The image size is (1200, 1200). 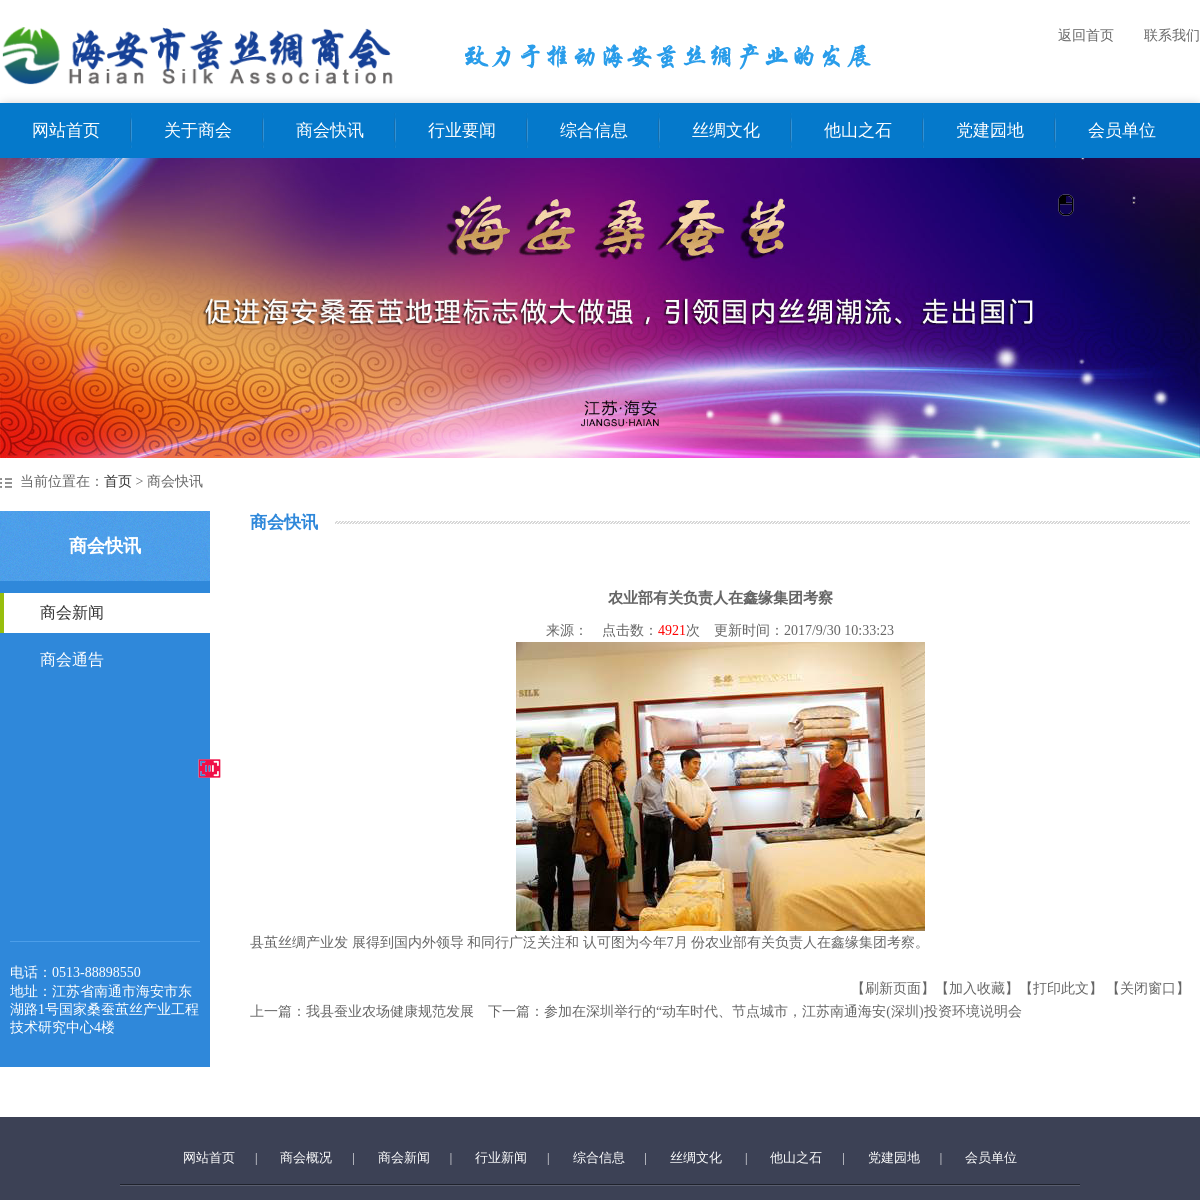 I want to click on left mouse button click action, so click(x=1066, y=205).